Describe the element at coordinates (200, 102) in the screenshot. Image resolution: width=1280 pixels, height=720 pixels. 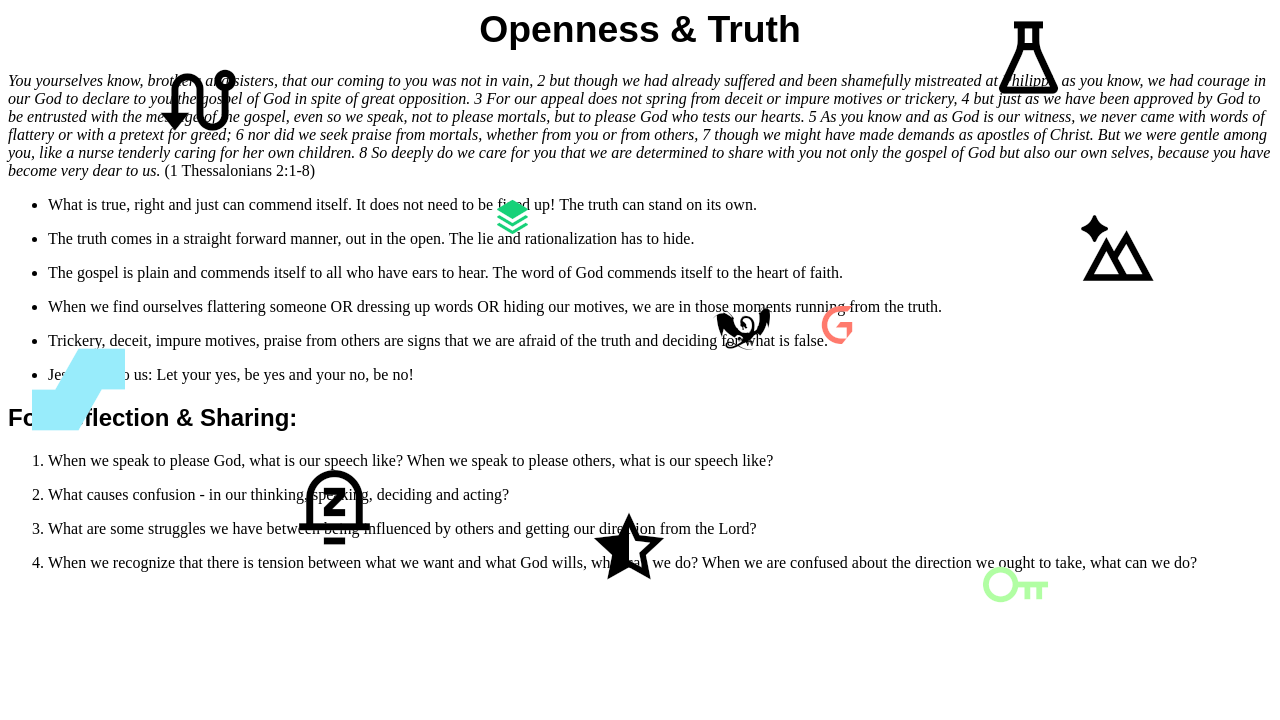
I see `view navigation route between two points` at that location.